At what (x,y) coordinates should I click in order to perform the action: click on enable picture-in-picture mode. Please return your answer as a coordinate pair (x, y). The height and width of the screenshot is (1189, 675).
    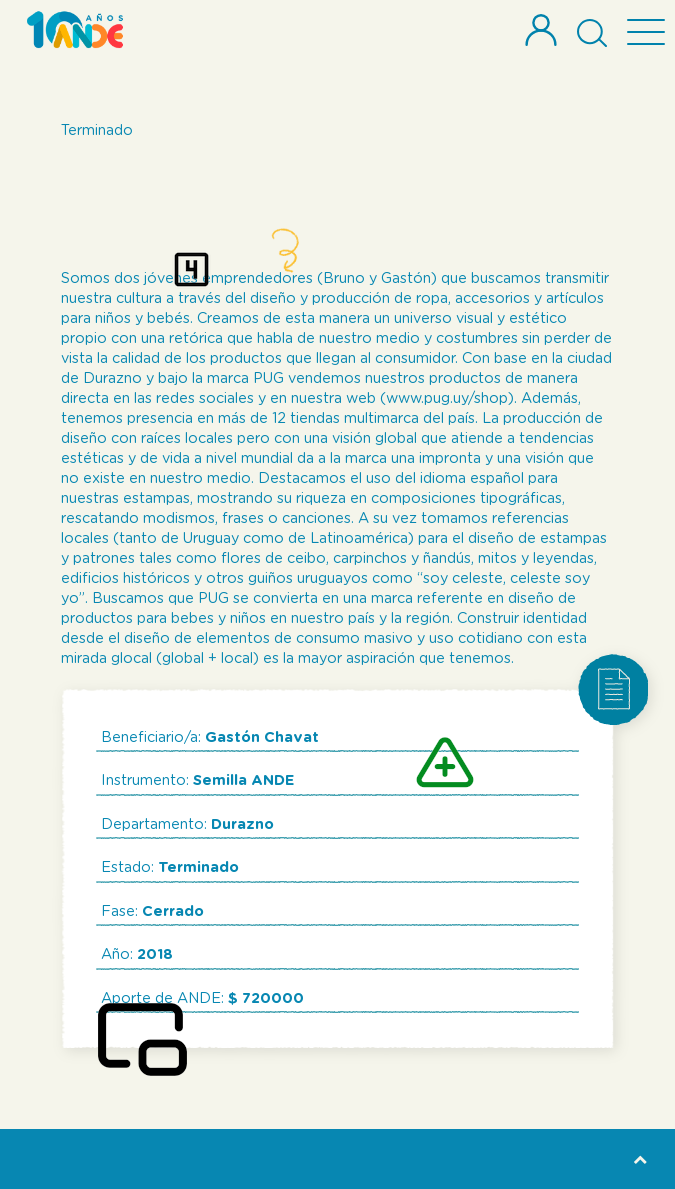
    Looking at the image, I should click on (142, 1039).